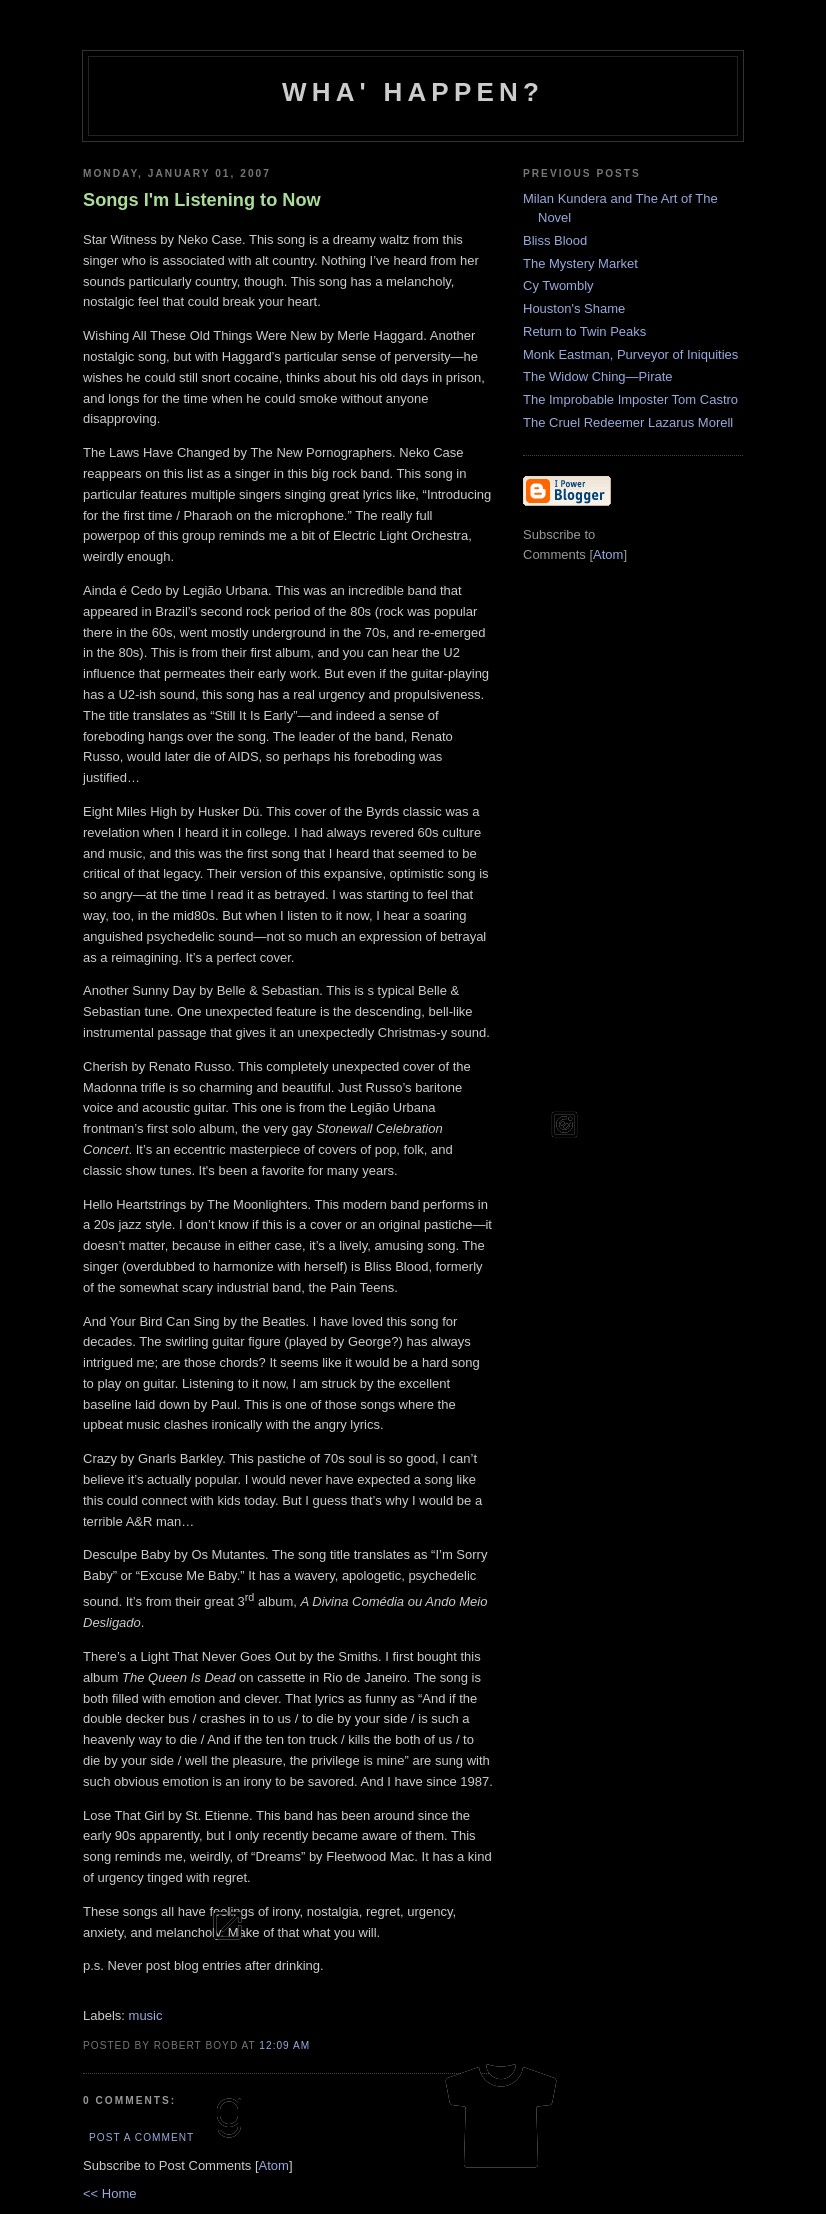  Describe the element at coordinates (227, 1925) in the screenshot. I see `open link in a new tab or window` at that location.